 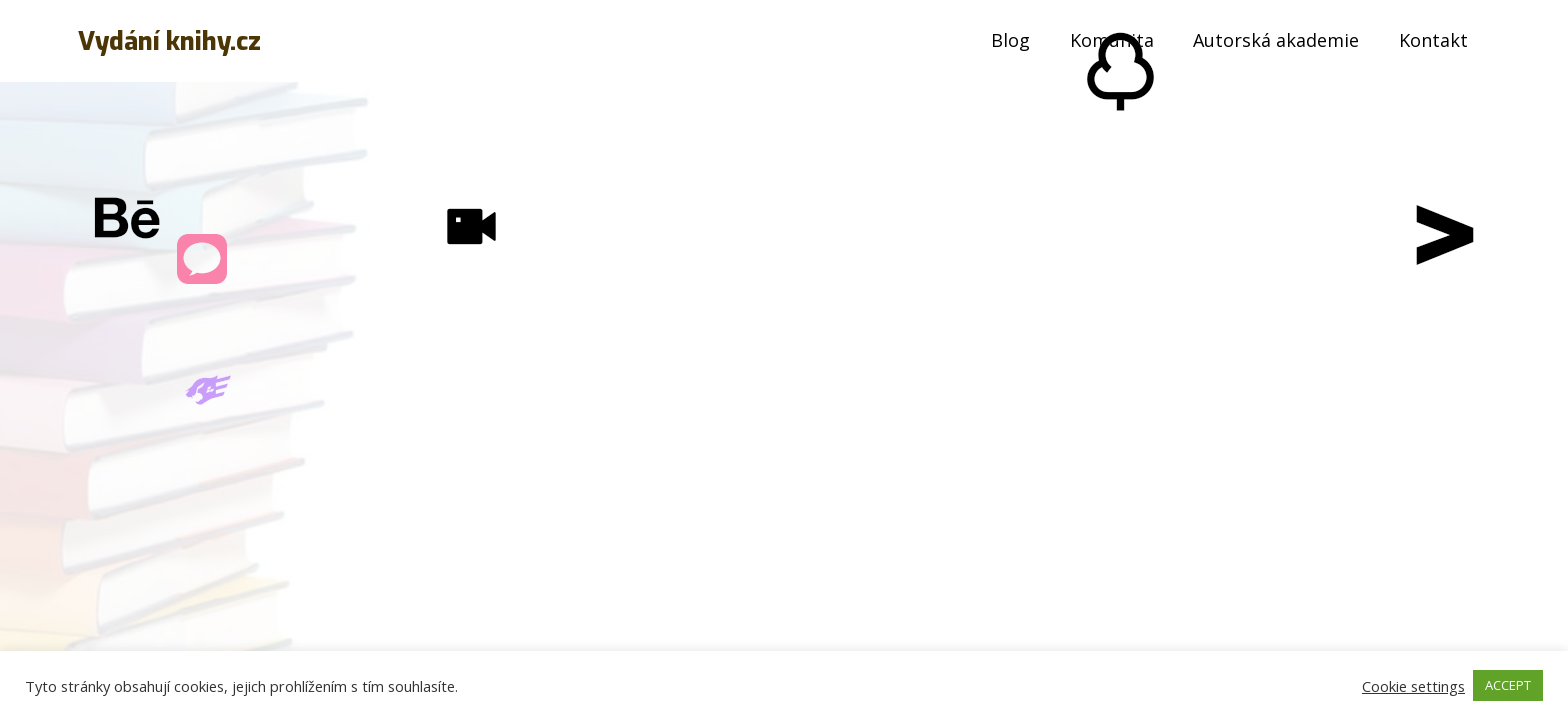 I want to click on fastify web framework logo, so click(x=208, y=390).